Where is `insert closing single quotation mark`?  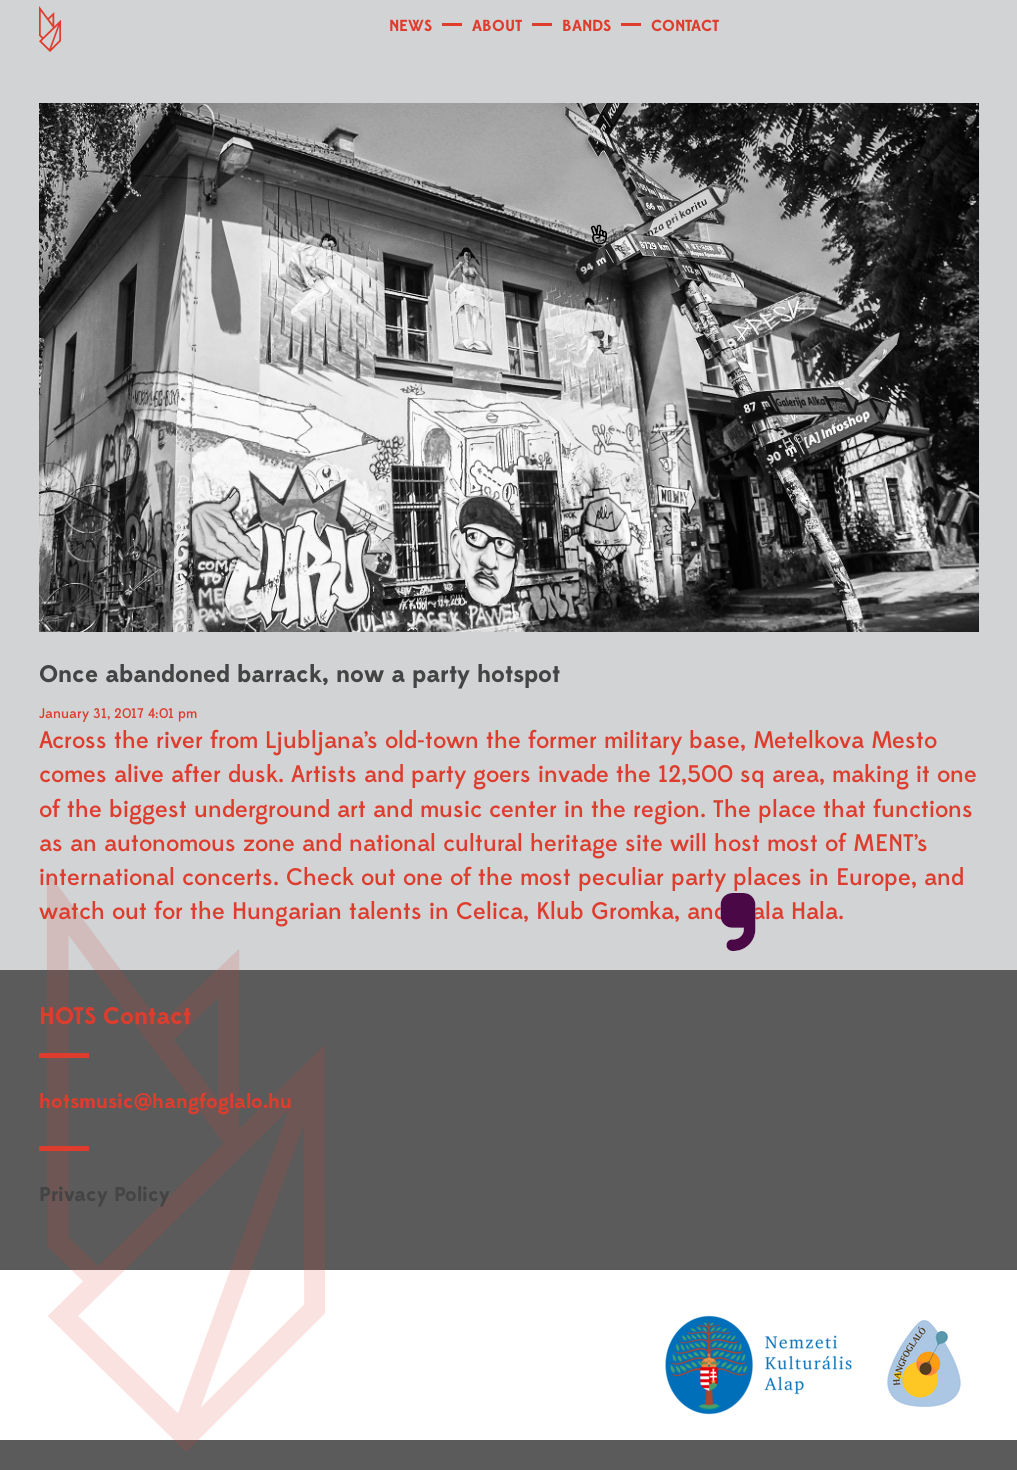 insert closing single quotation mark is located at coordinates (738, 922).